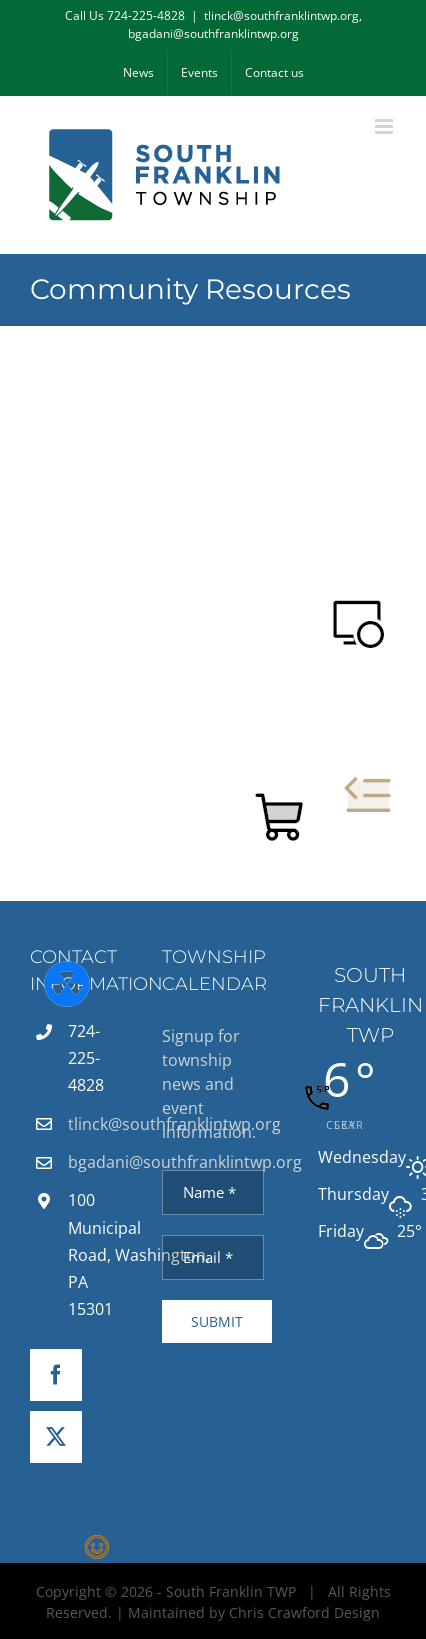  Describe the element at coordinates (357, 621) in the screenshot. I see `access virtual machine settings` at that location.